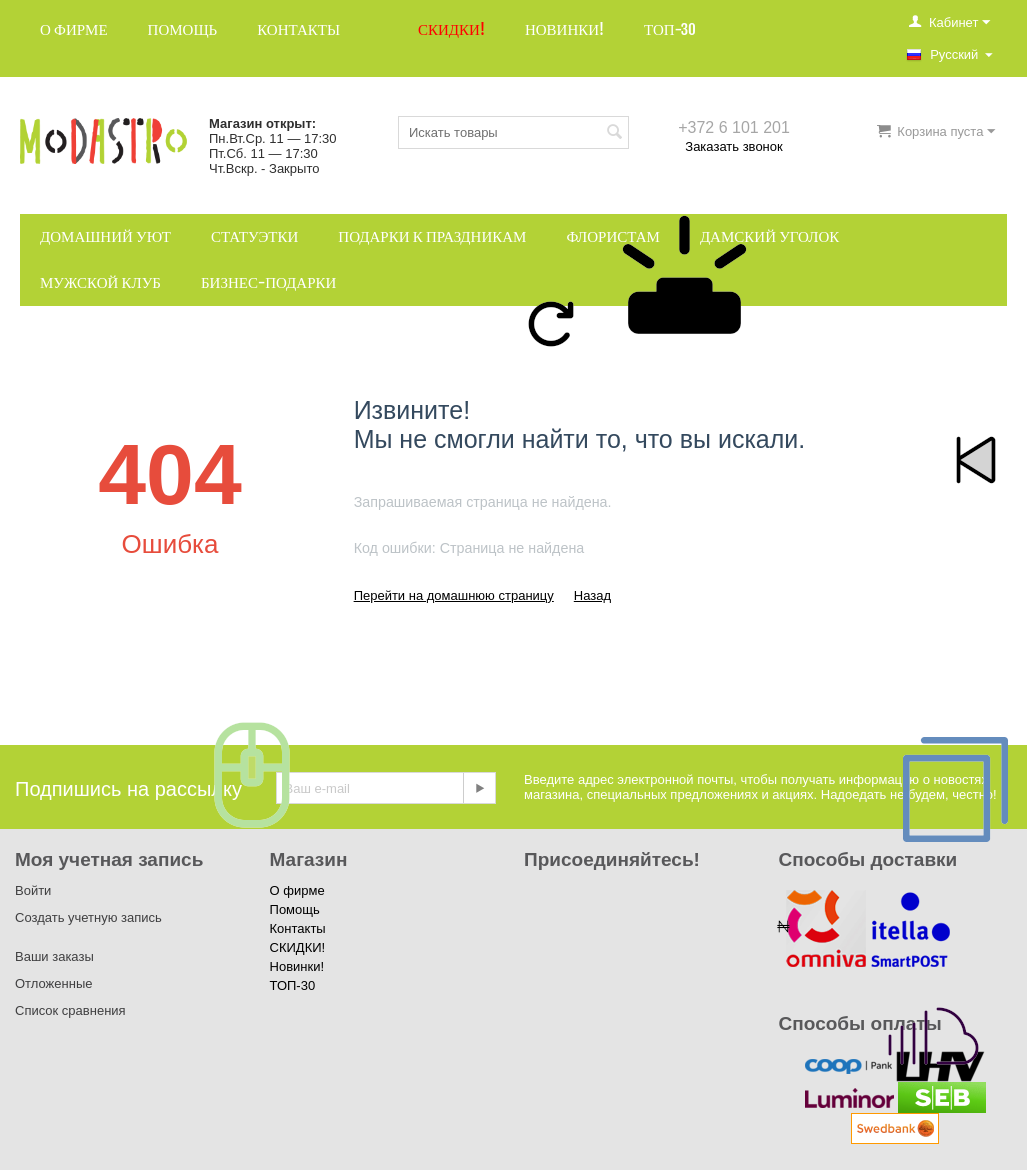 The height and width of the screenshot is (1170, 1027). I want to click on redo the last action, so click(551, 324).